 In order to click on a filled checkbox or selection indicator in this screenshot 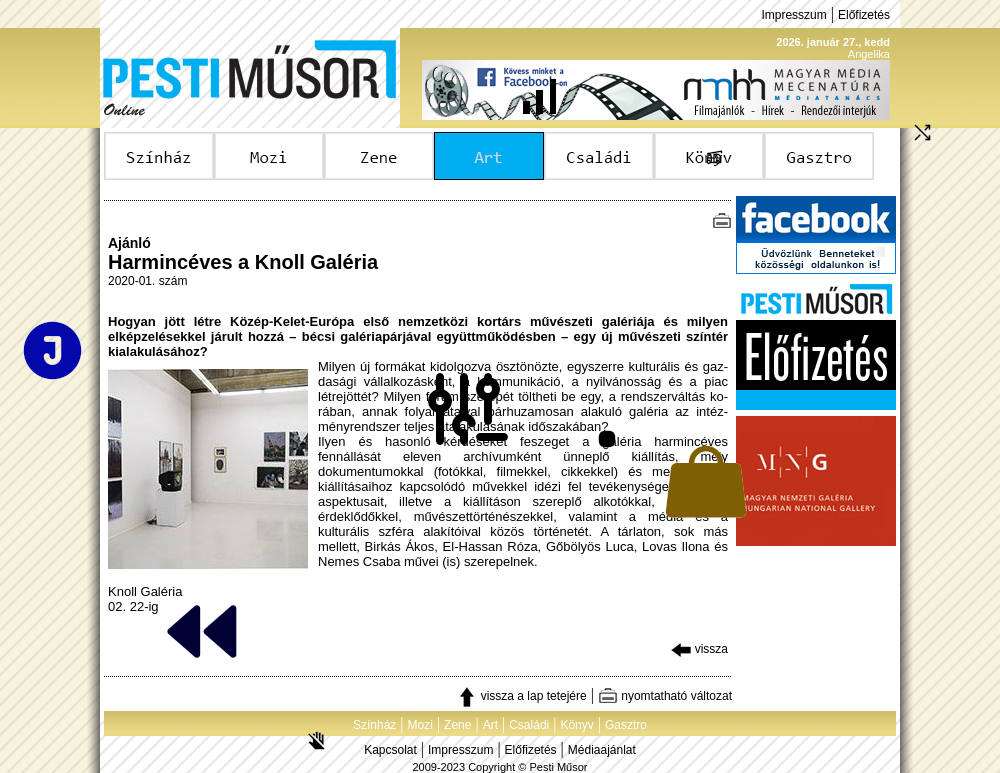, I will do `click(607, 439)`.